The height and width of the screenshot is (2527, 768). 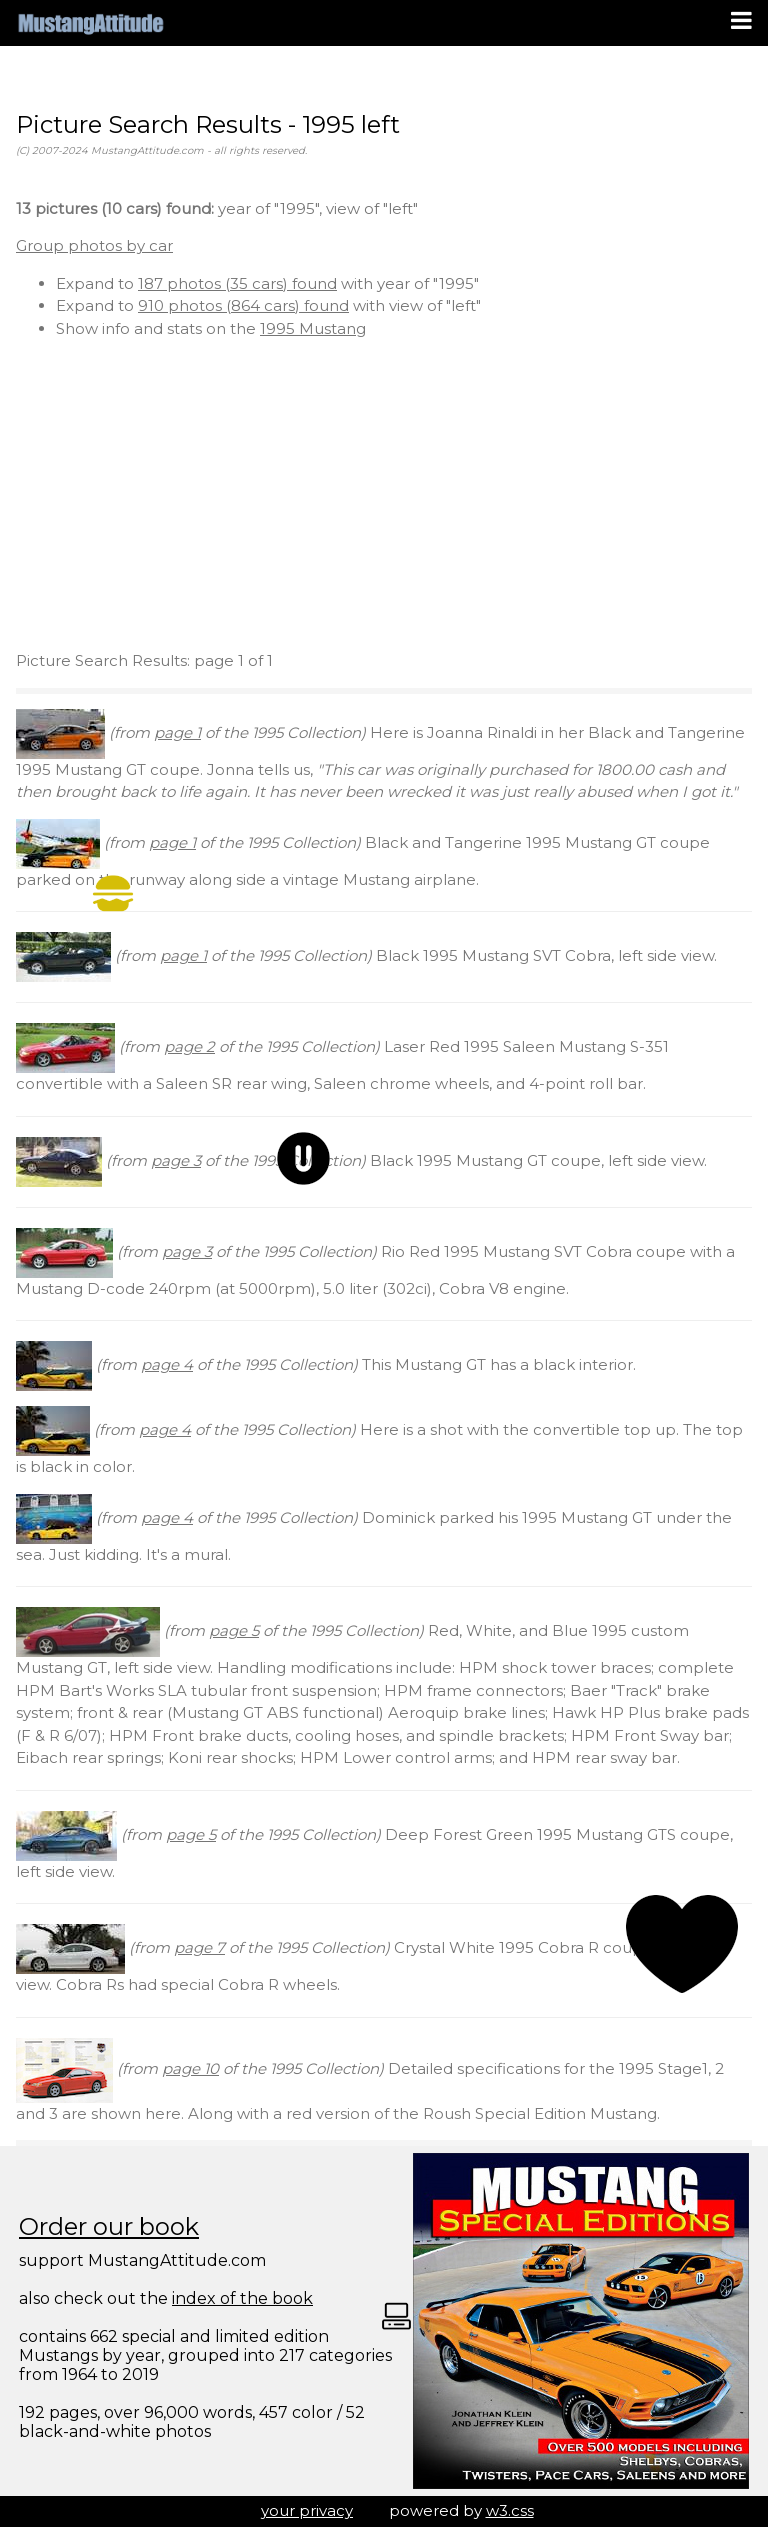 What do you see at coordinates (396, 2316) in the screenshot?
I see `open github codespaces` at bounding box center [396, 2316].